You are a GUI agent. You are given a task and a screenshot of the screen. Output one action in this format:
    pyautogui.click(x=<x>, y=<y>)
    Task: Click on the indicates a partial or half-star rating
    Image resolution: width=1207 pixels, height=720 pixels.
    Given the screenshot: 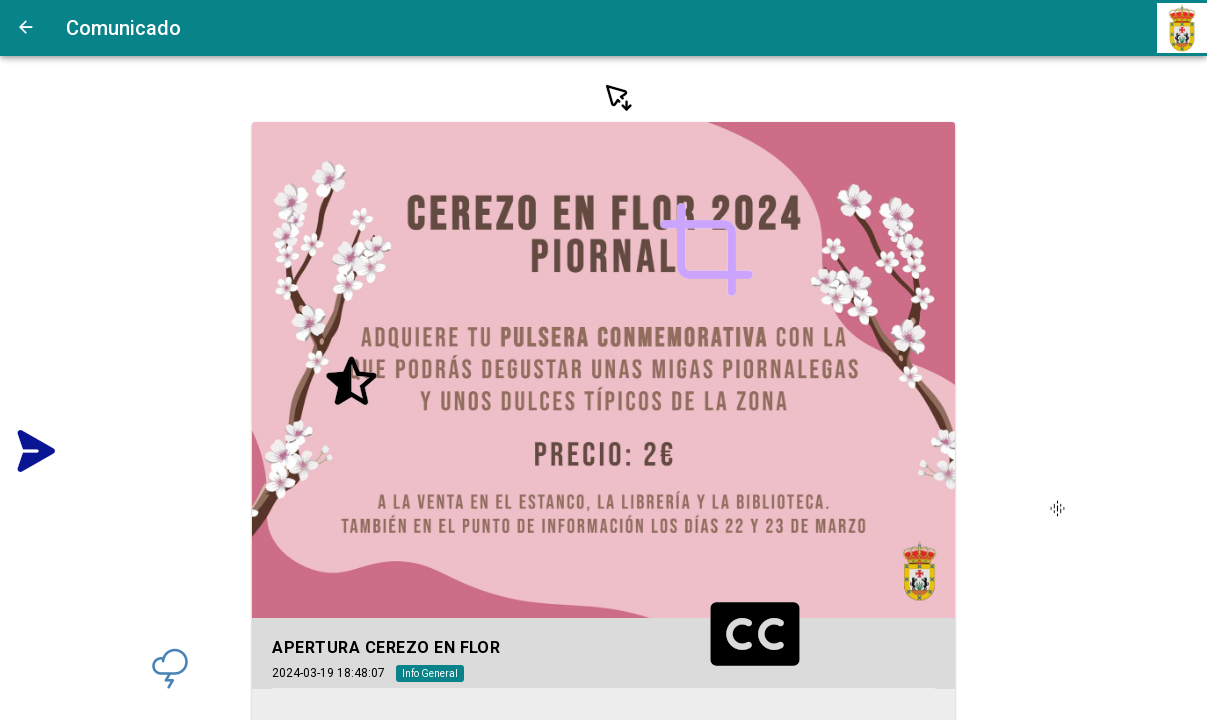 What is the action you would take?
    pyautogui.click(x=351, y=381)
    